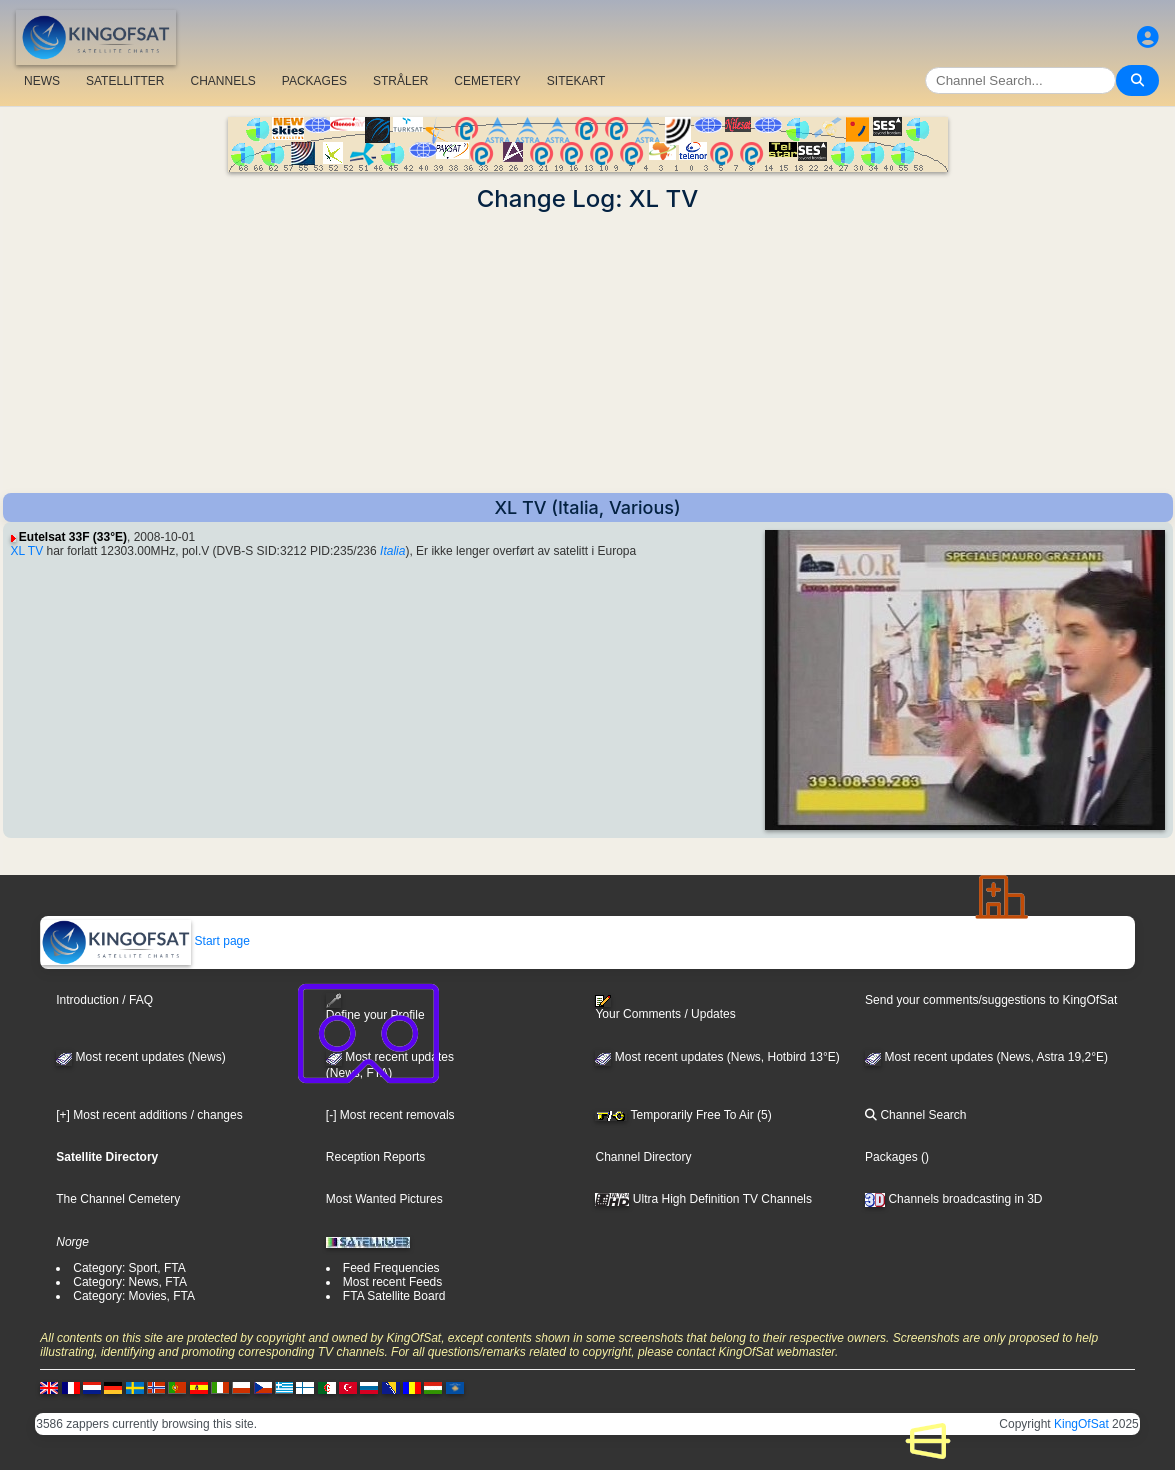  What do you see at coordinates (368, 1033) in the screenshot?
I see `launch VR or virtual reality mode` at bounding box center [368, 1033].